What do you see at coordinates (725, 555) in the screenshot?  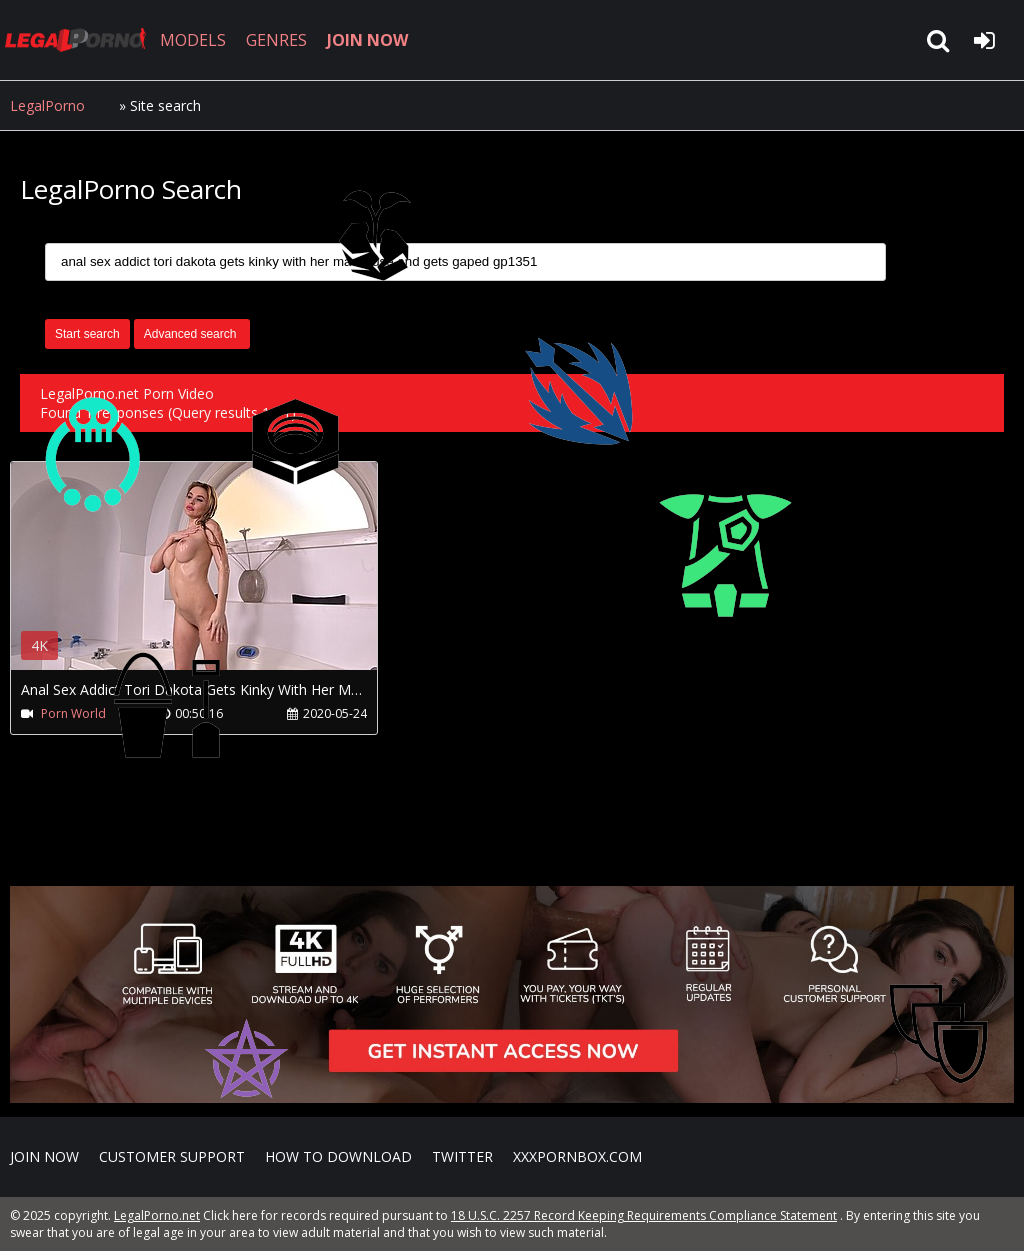 I see `equip heart-protecting armor` at bounding box center [725, 555].